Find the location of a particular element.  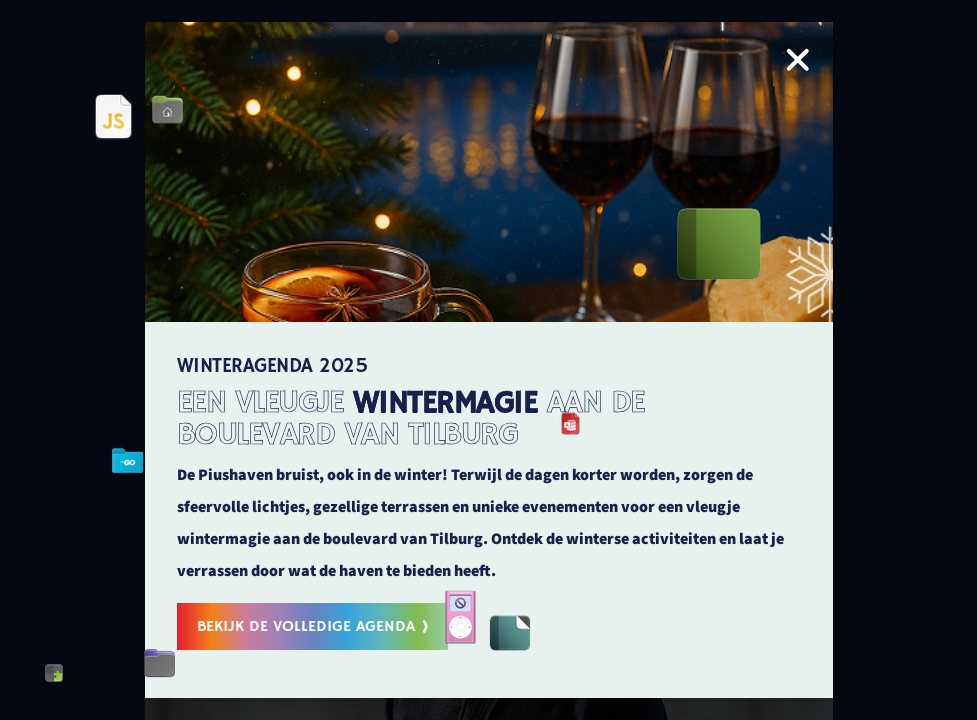

microsoft access database file is located at coordinates (570, 423).